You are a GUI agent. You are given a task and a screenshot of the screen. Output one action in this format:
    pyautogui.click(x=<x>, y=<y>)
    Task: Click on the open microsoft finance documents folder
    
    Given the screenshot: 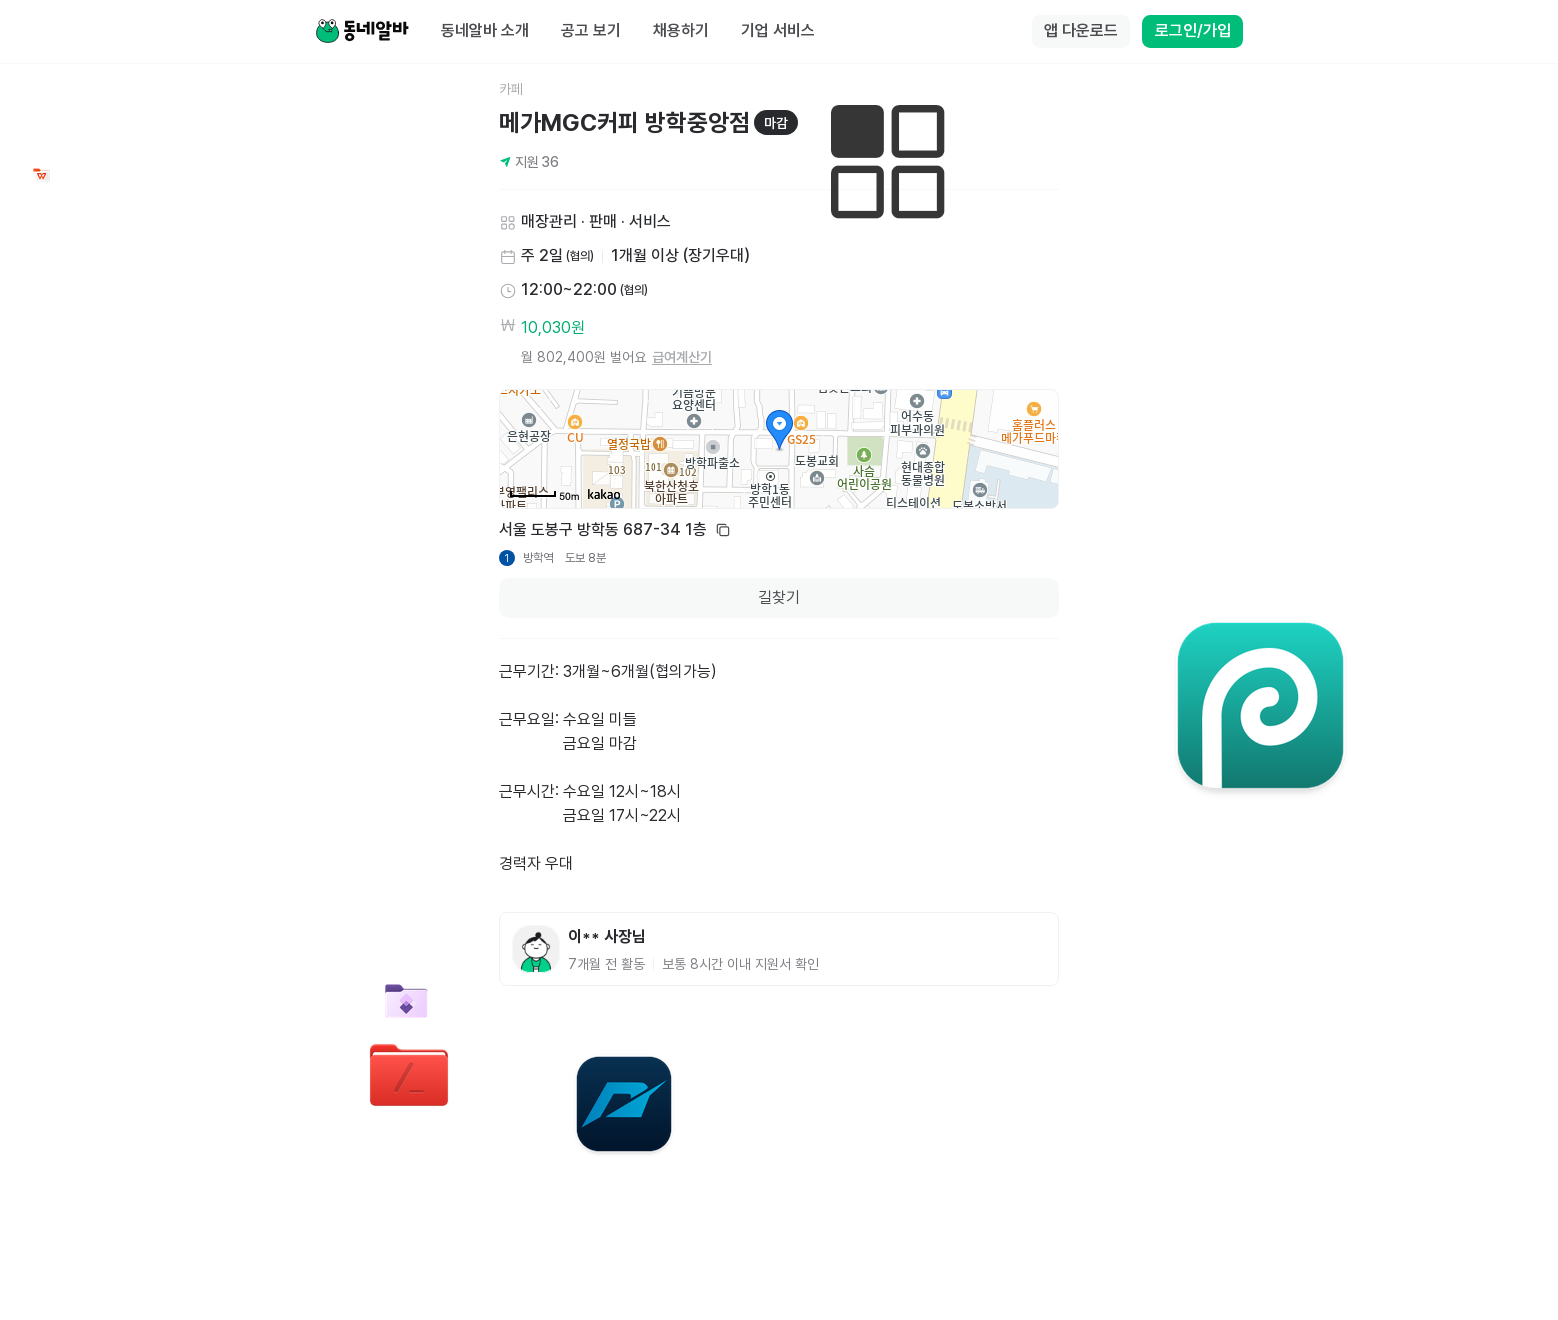 What is the action you would take?
    pyautogui.click(x=406, y=1002)
    